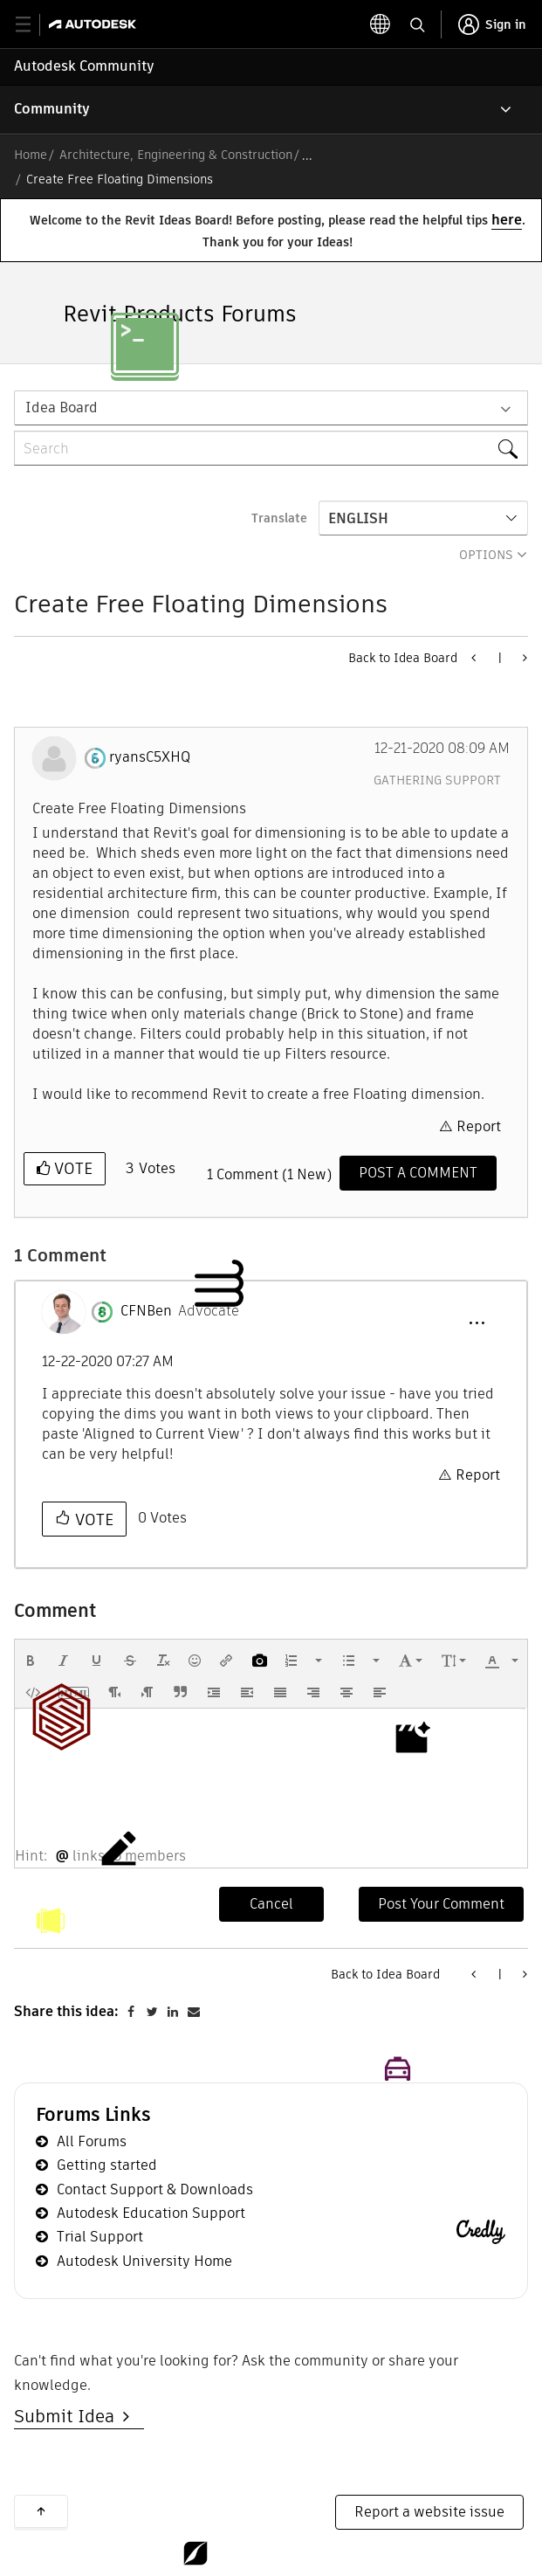 This screenshot has height=2576, width=542. Describe the element at coordinates (196, 2553) in the screenshot. I see `pied piper company logo` at that location.